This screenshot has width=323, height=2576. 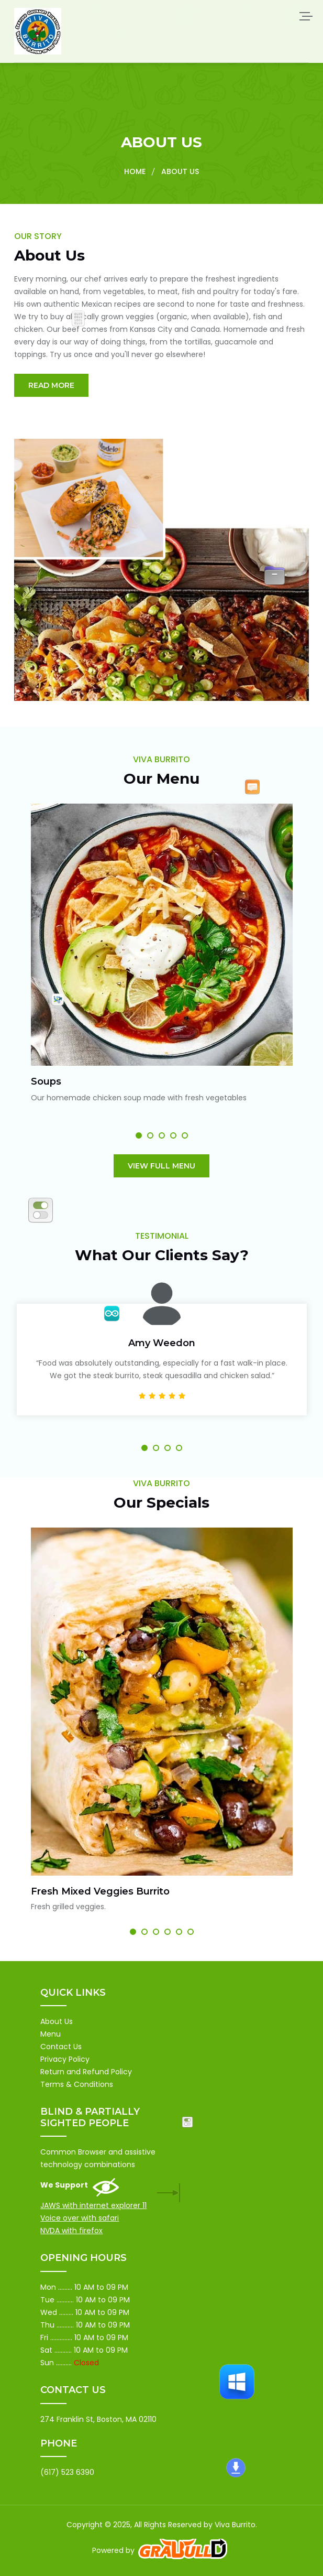 What do you see at coordinates (187, 2122) in the screenshot?
I see `open unity tweak tool settings` at bounding box center [187, 2122].